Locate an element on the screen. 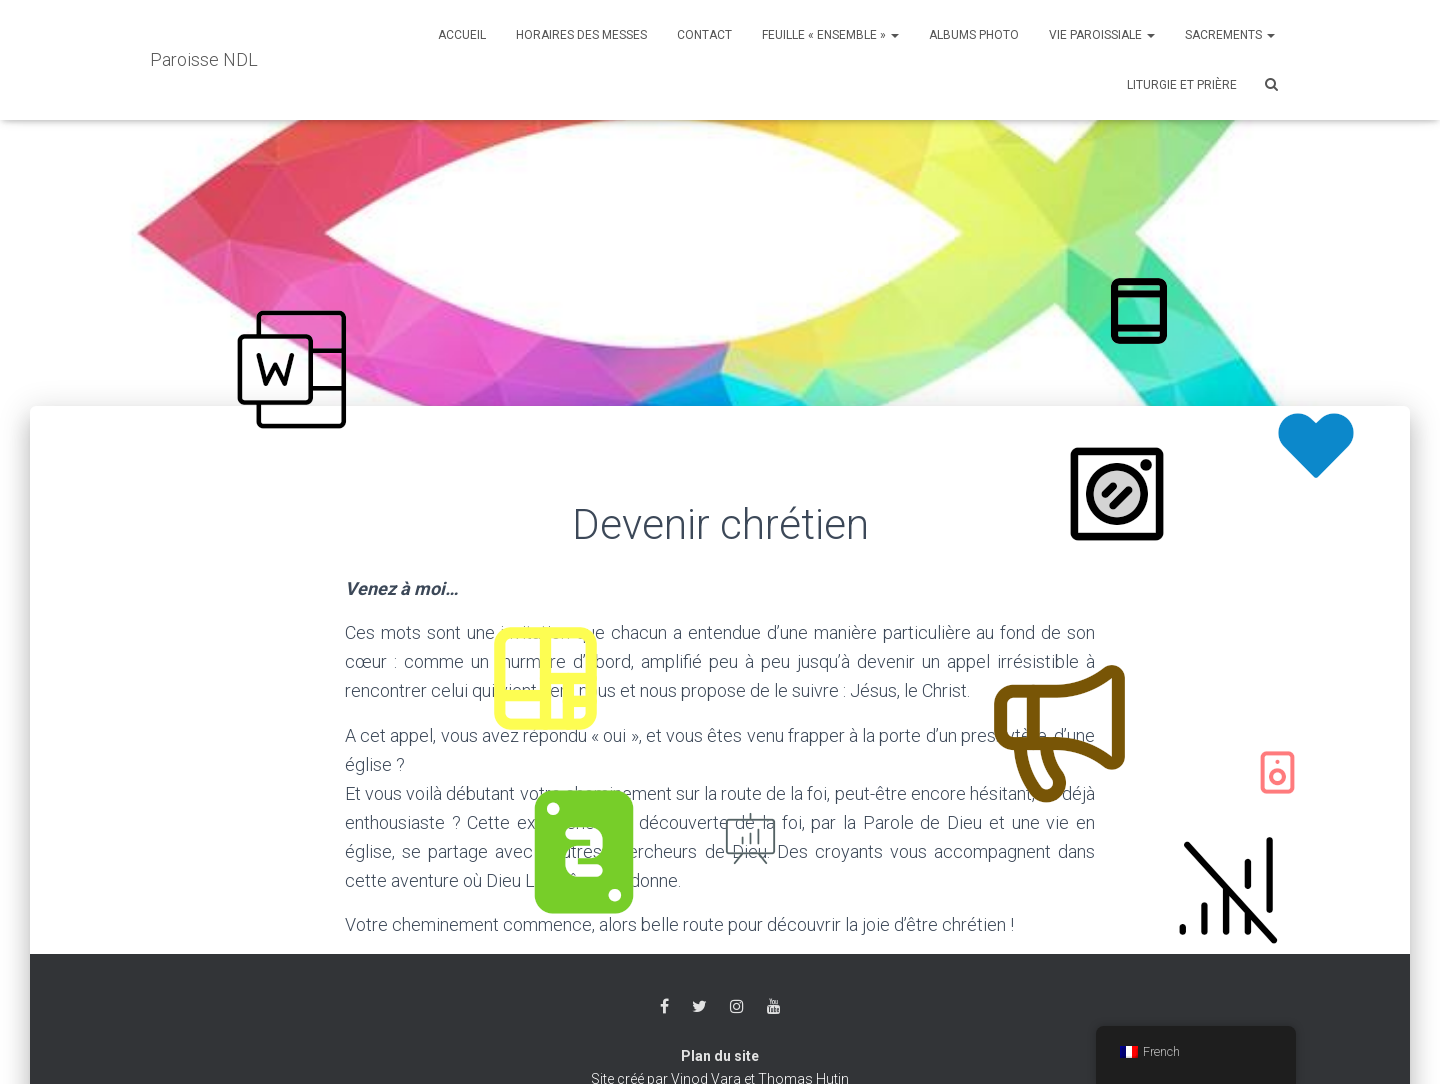 Image resolution: width=1440 pixels, height=1084 pixels. add item to favorites is located at coordinates (1316, 443).